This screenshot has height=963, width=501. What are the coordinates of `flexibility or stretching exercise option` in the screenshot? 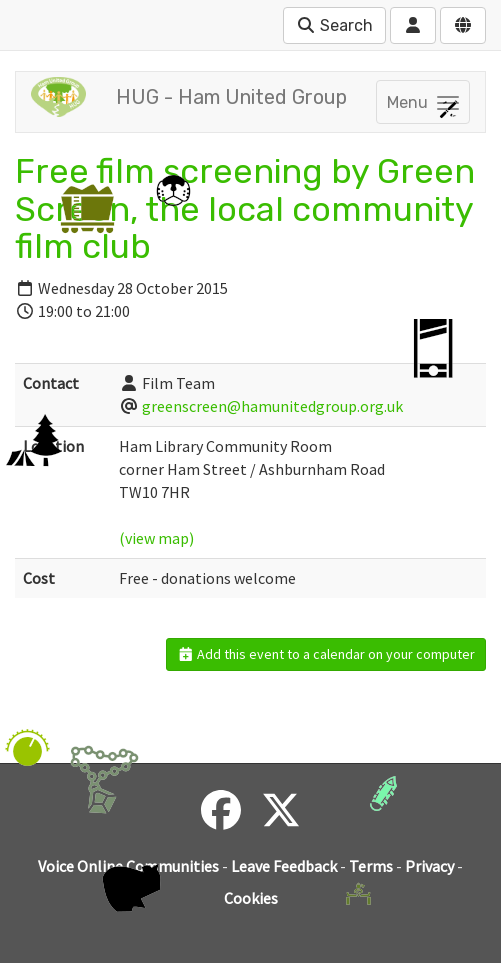 It's located at (358, 892).